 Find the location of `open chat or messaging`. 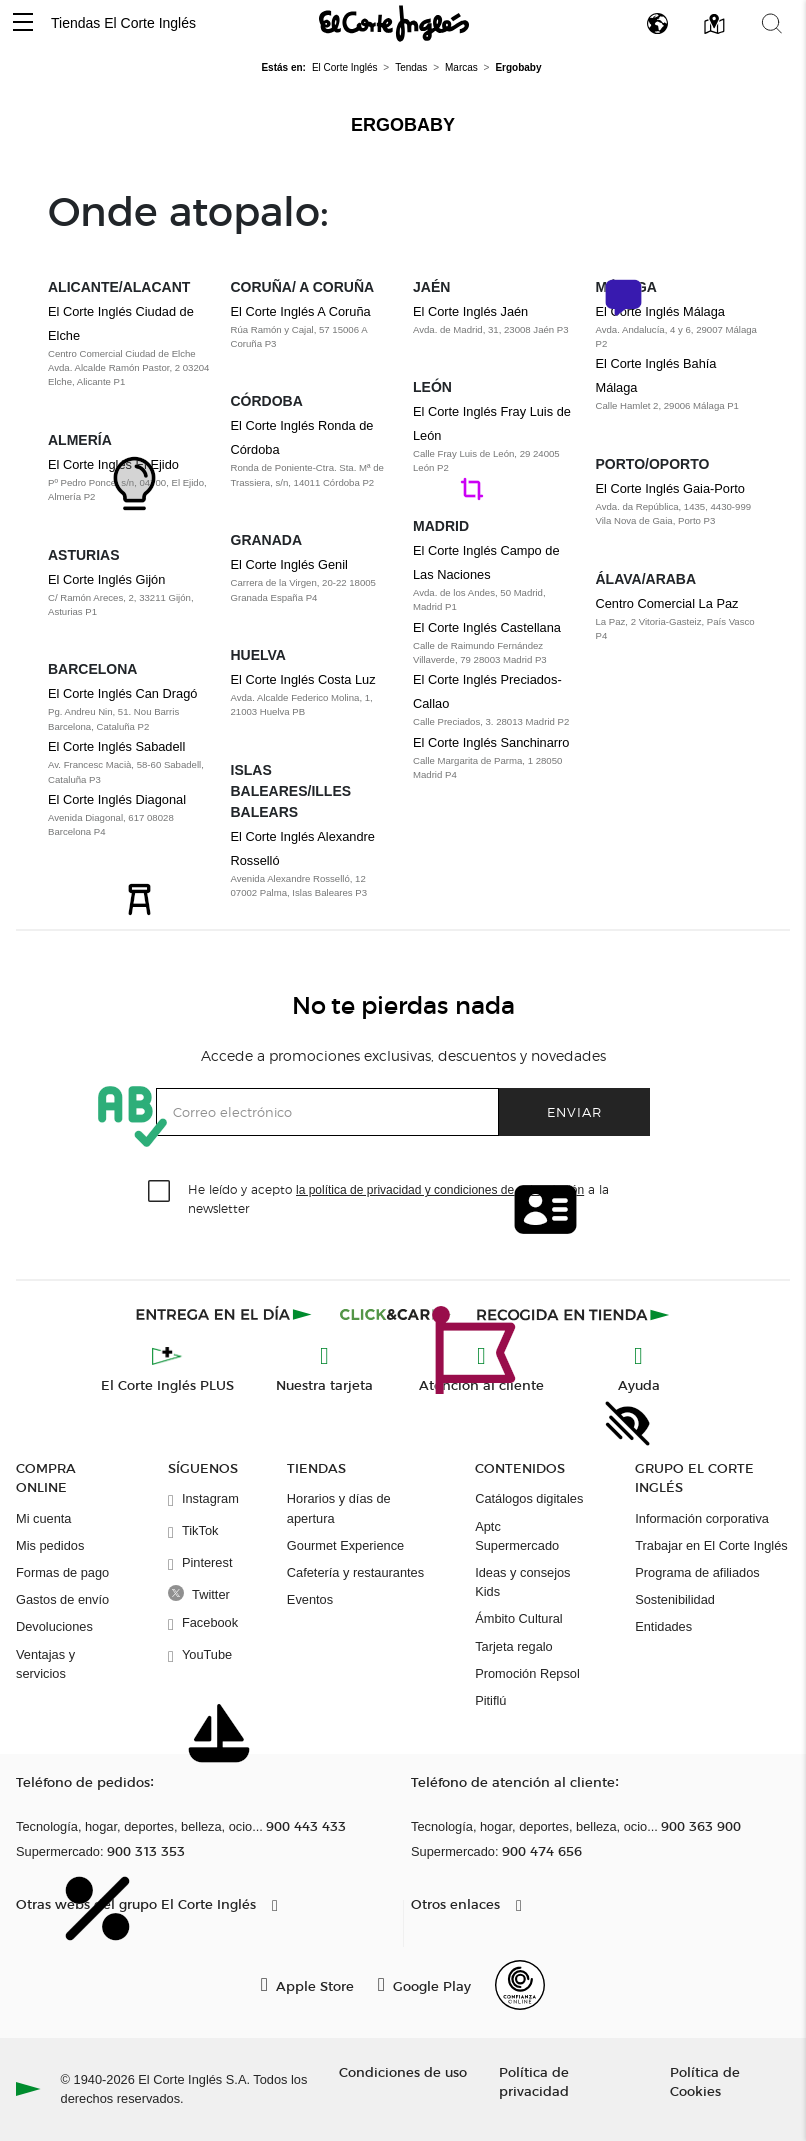

open chat or messaging is located at coordinates (623, 295).